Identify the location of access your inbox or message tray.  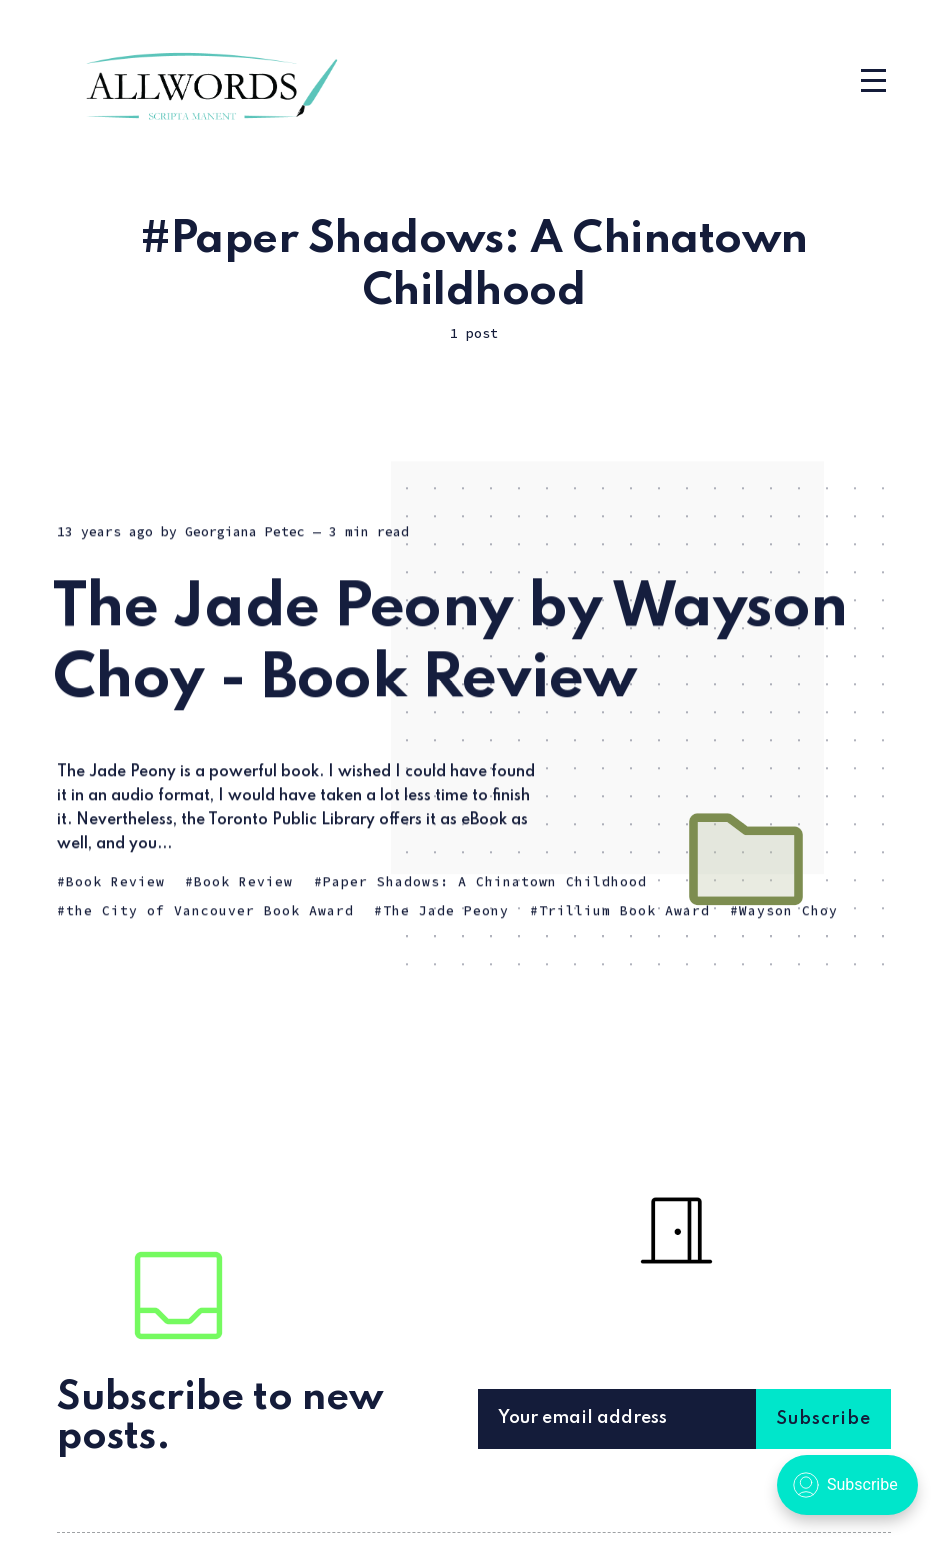
(178, 1295).